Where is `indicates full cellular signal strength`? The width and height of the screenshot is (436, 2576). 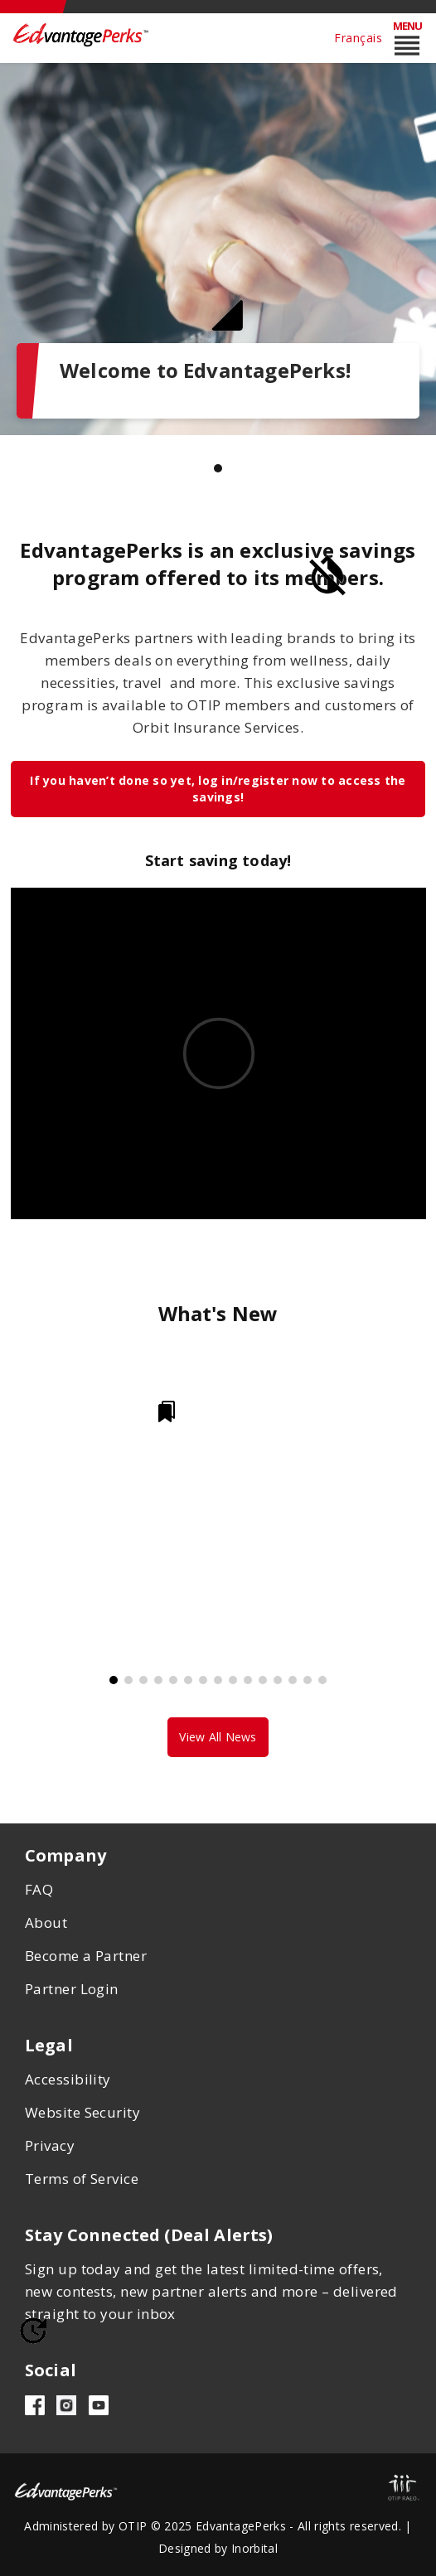
indicates full cellular signal strength is located at coordinates (226, 314).